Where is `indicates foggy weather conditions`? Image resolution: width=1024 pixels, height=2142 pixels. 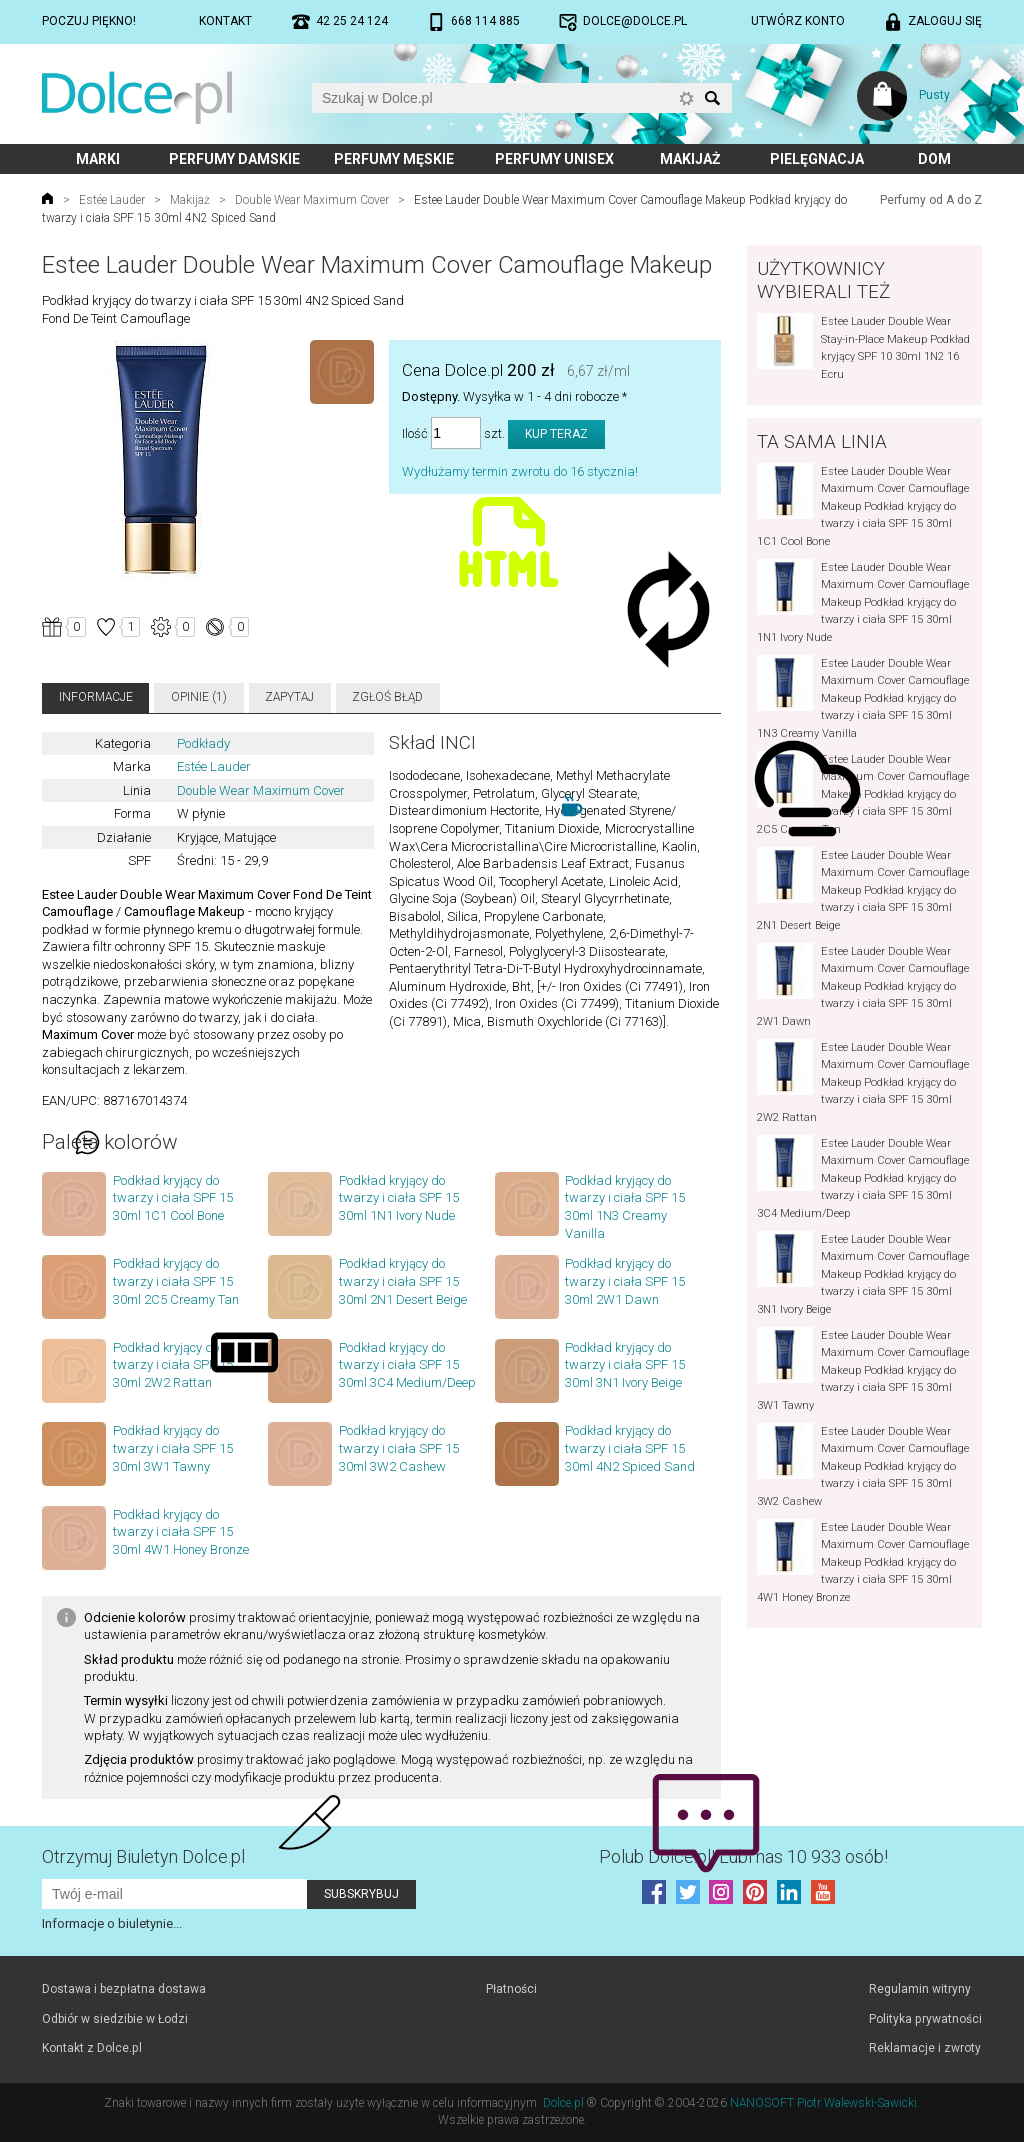
indicates foggy weather conditions is located at coordinates (807, 788).